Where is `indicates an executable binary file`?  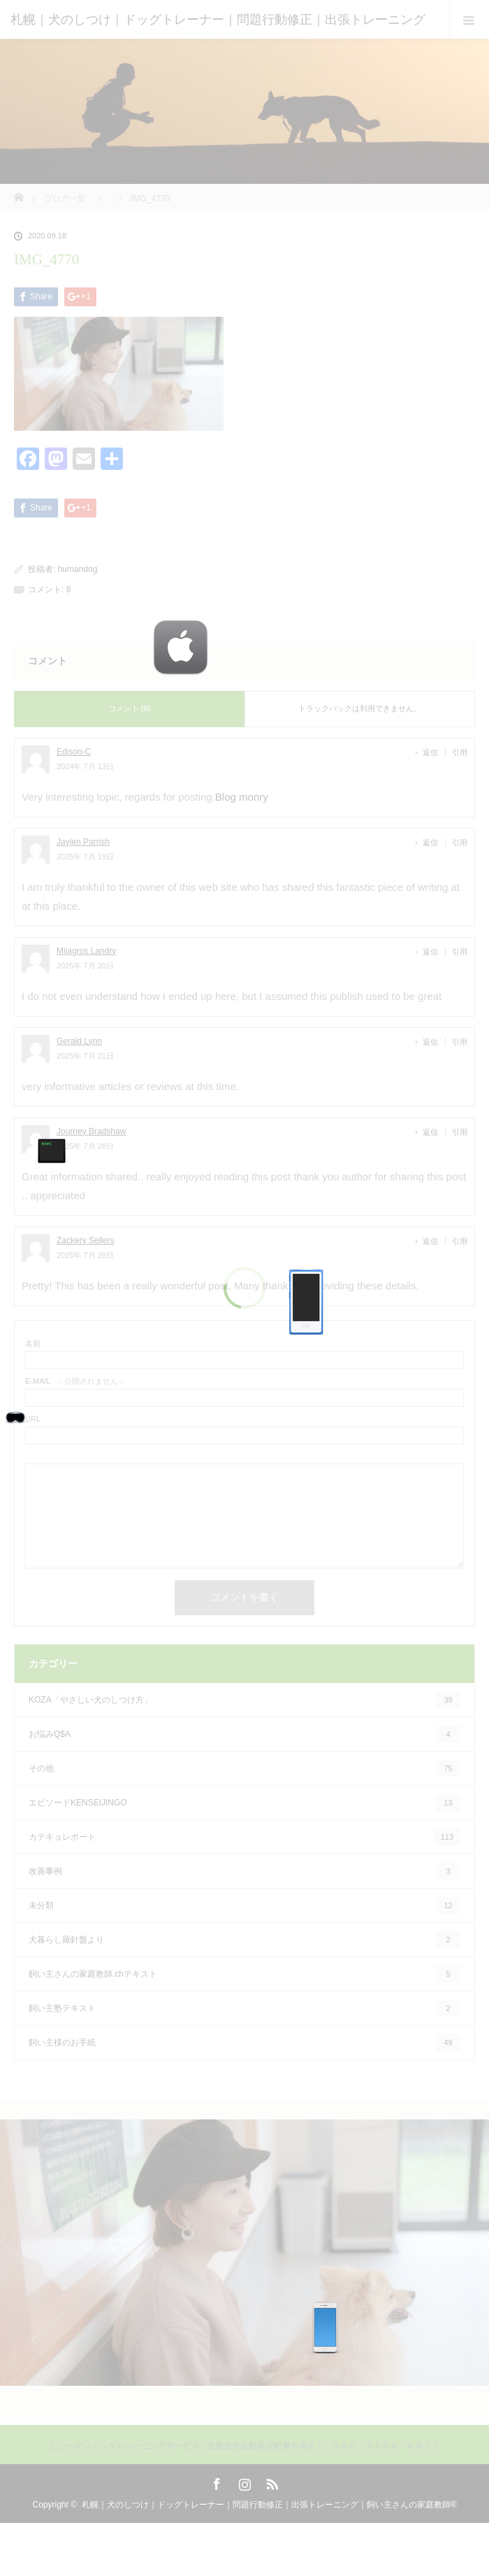
indicates an executable binary file is located at coordinates (52, 1151).